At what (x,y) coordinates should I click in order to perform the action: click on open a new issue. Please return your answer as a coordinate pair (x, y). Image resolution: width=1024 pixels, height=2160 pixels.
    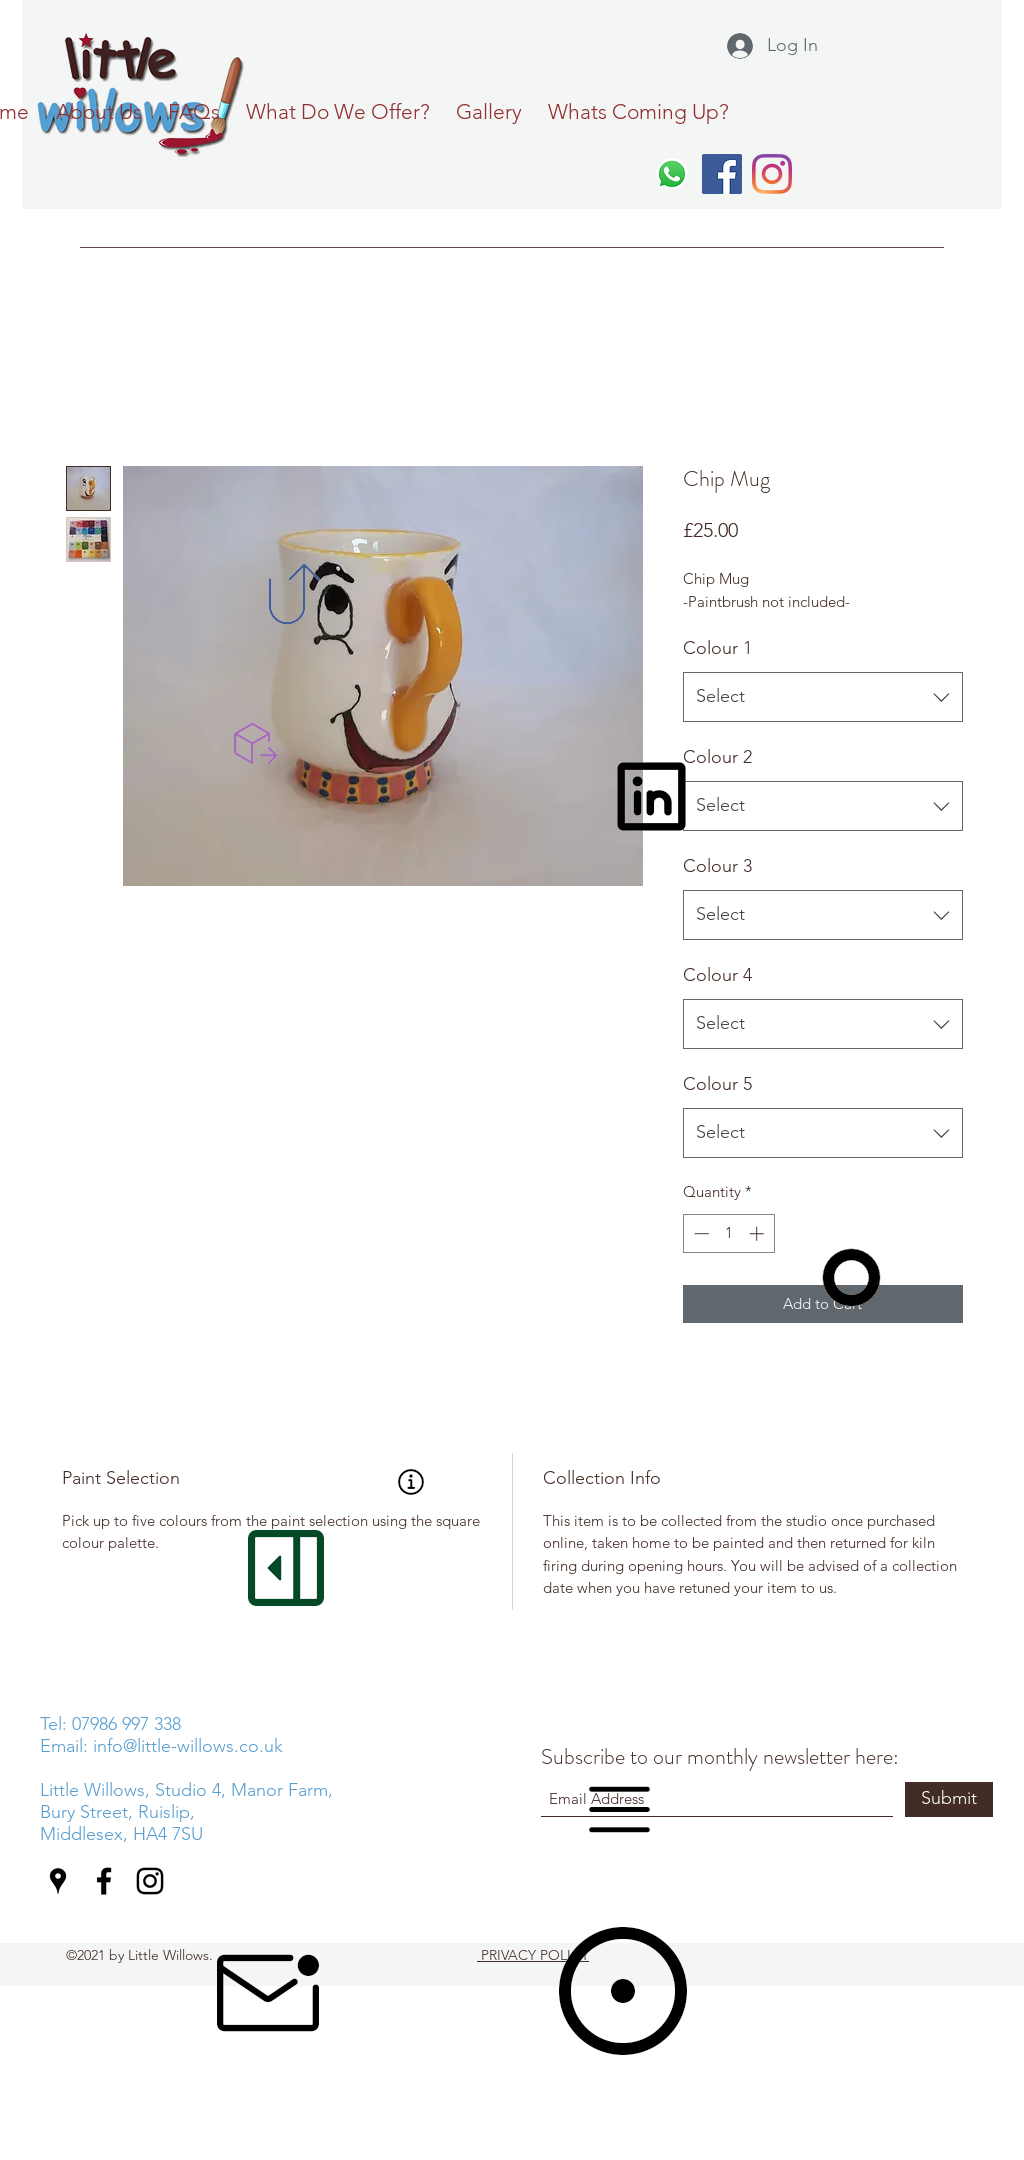
    Looking at the image, I should click on (623, 1991).